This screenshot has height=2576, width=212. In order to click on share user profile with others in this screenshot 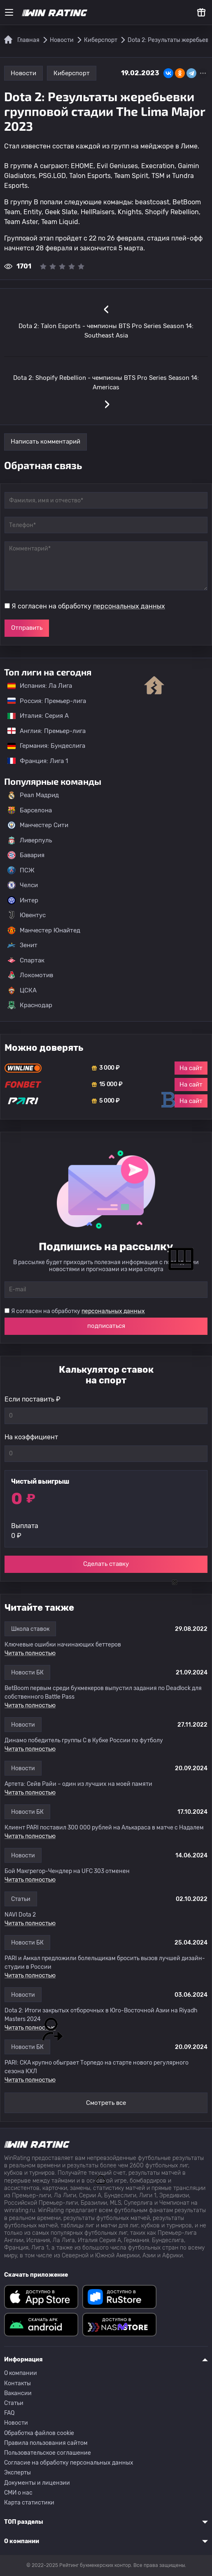, I will do `click(51, 2030)`.